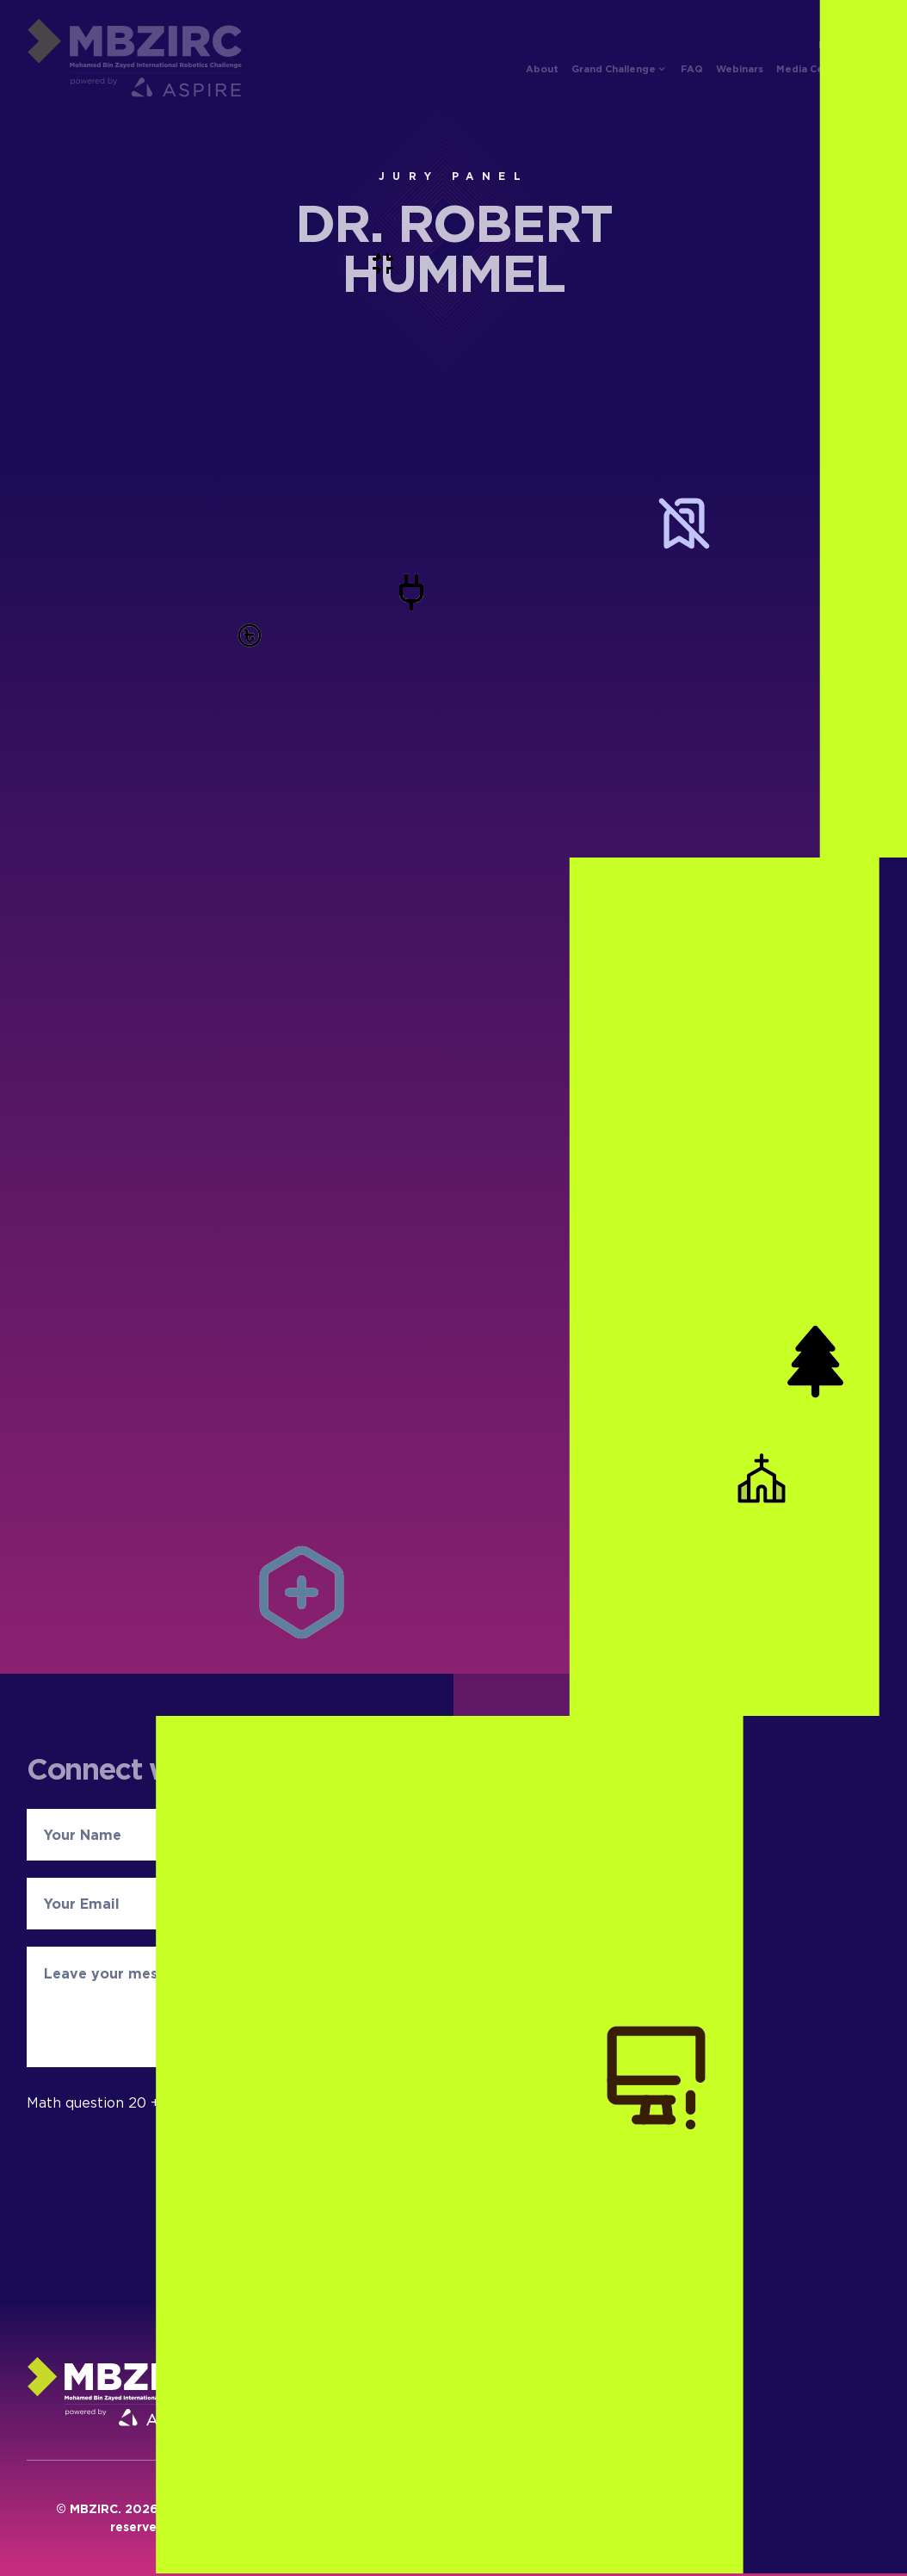 The width and height of the screenshot is (907, 2576). Describe the element at coordinates (411, 592) in the screenshot. I see `connect to a power source` at that location.